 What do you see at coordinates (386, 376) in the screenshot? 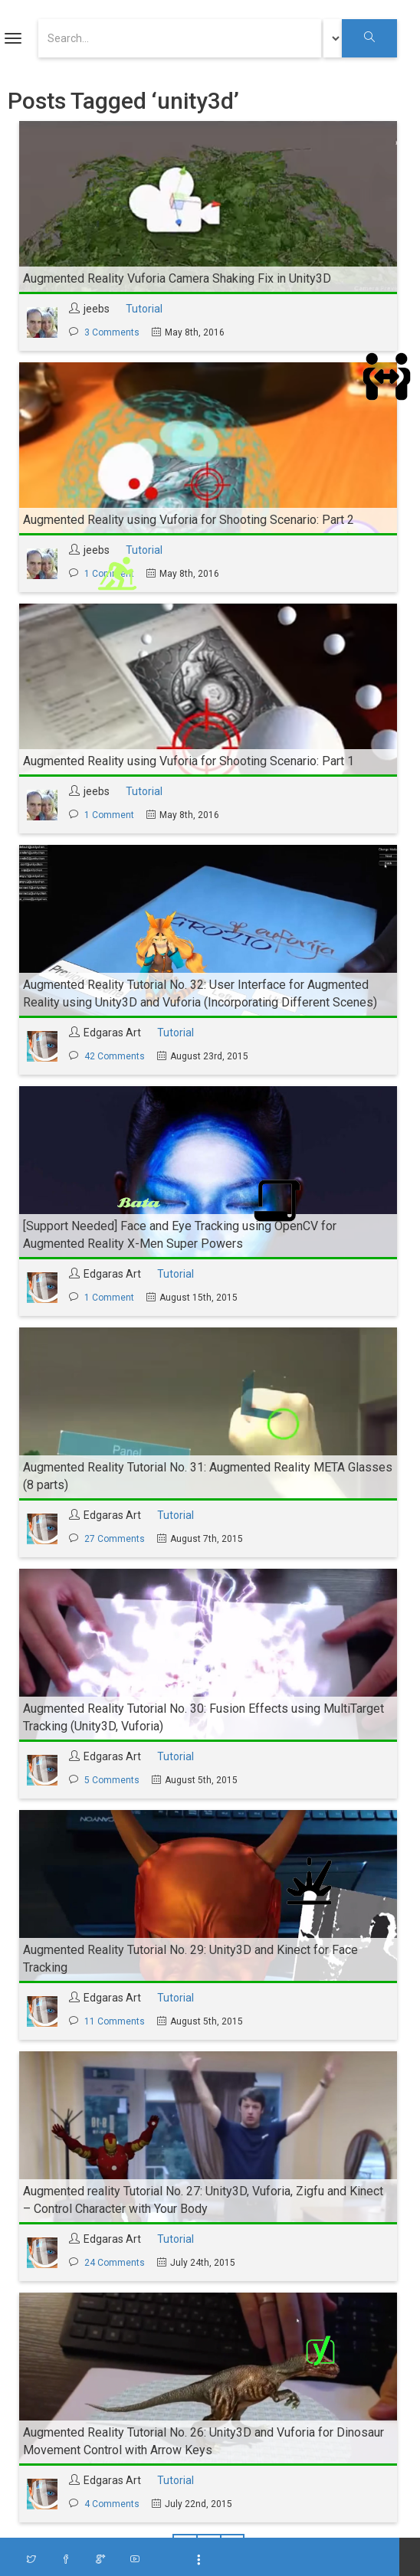
I see `manage user connections or relationships` at bounding box center [386, 376].